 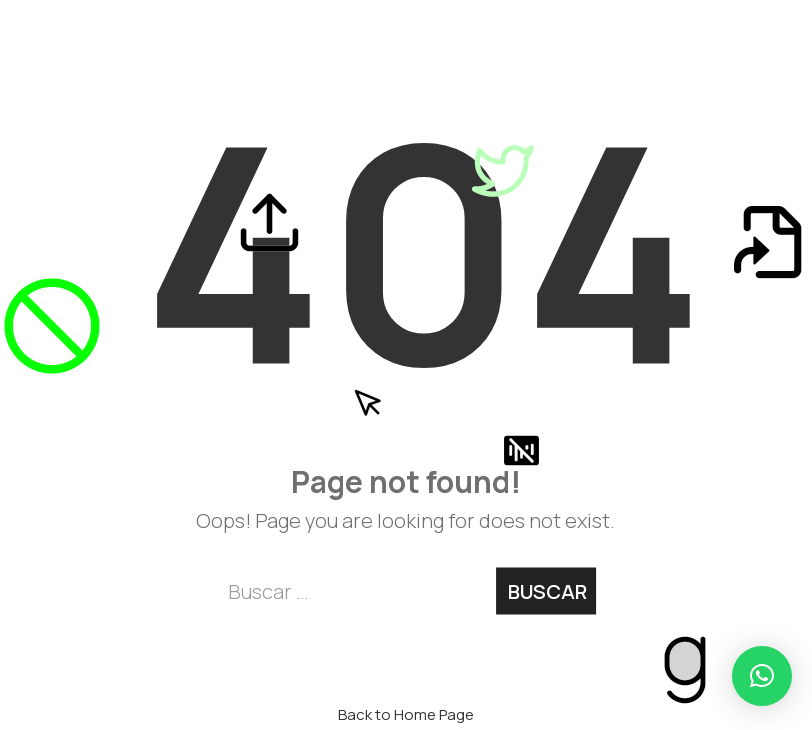 What do you see at coordinates (269, 222) in the screenshot?
I see `upload a file or document` at bounding box center [269, 222].